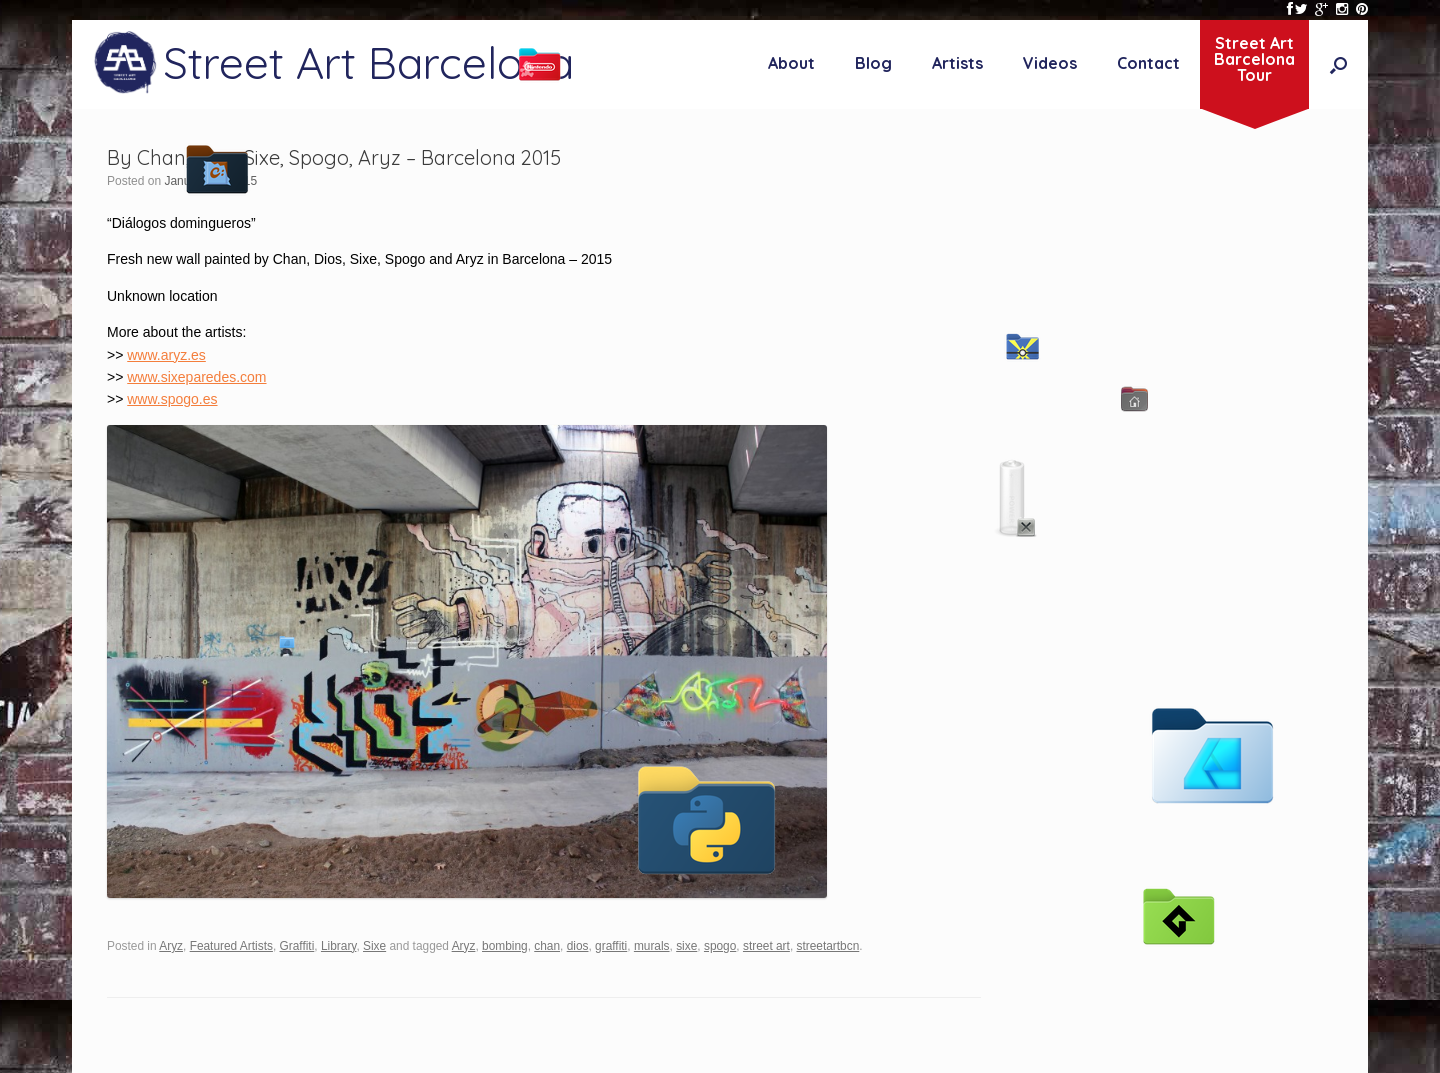  Describe the element at coordinates (1178, 918) in the screenshot. I see `open game maker studio project folder` at that location.